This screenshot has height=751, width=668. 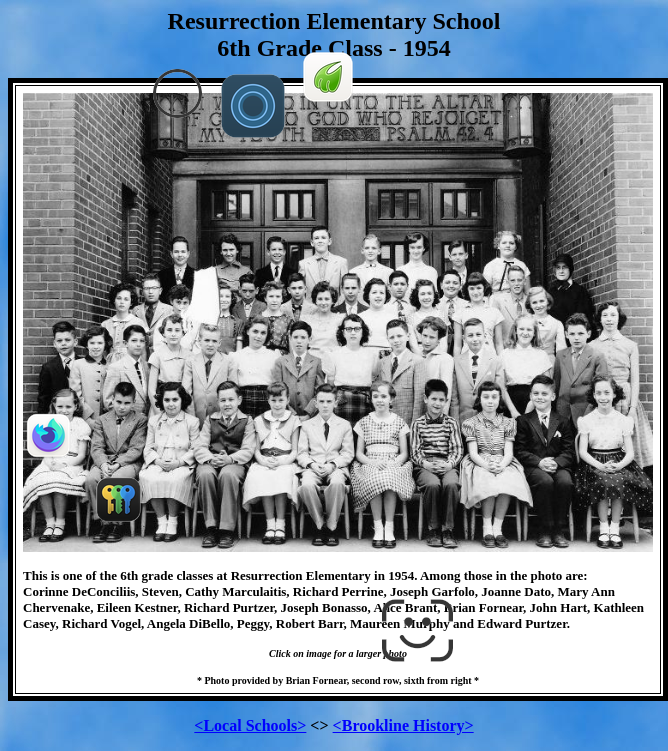 I want to click on launch midori web browser, so click(x=328, y=77).